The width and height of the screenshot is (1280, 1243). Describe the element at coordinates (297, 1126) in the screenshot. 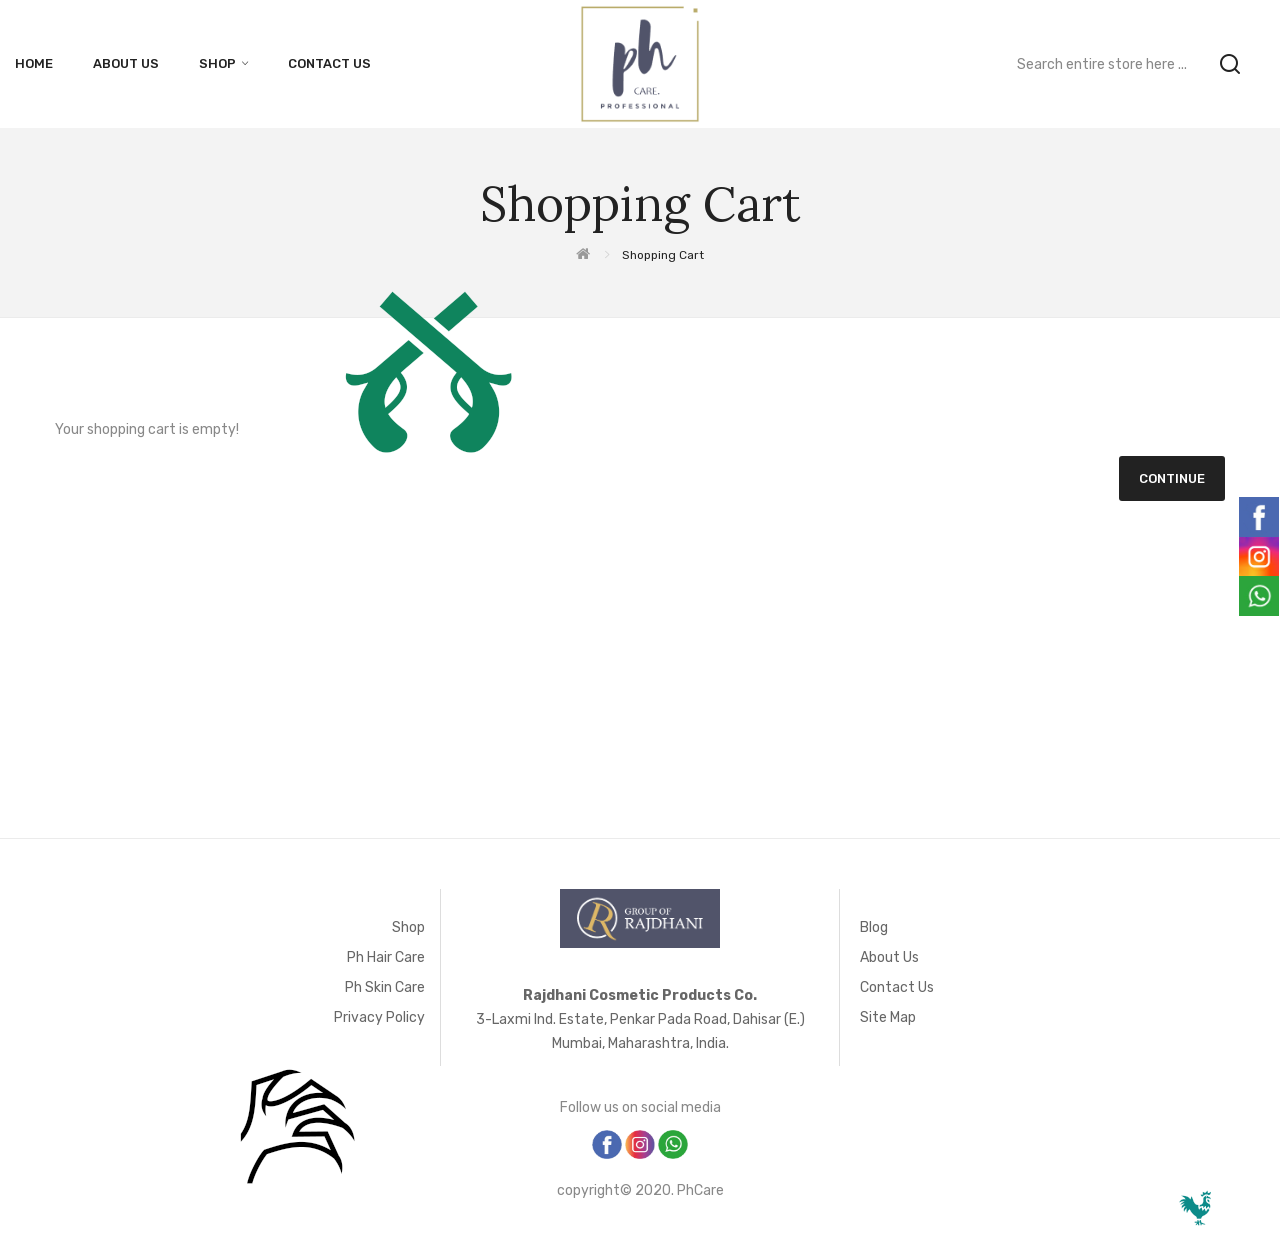

I see `activate shadow grasp ability` at that location.